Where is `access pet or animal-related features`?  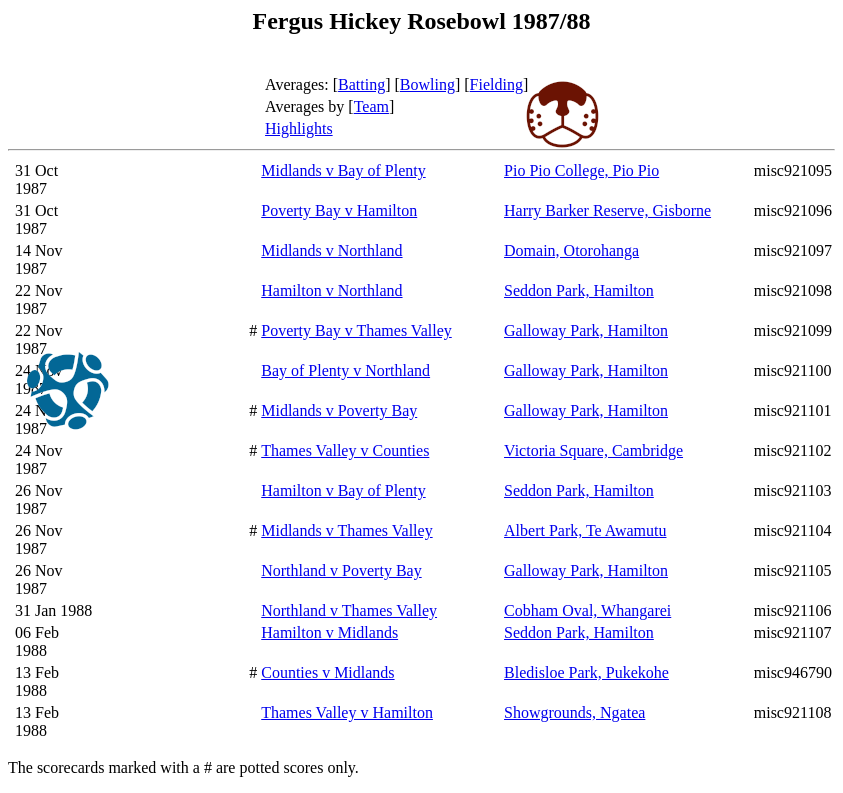
access pet or animal-related features is located at coordinates (562, 114).